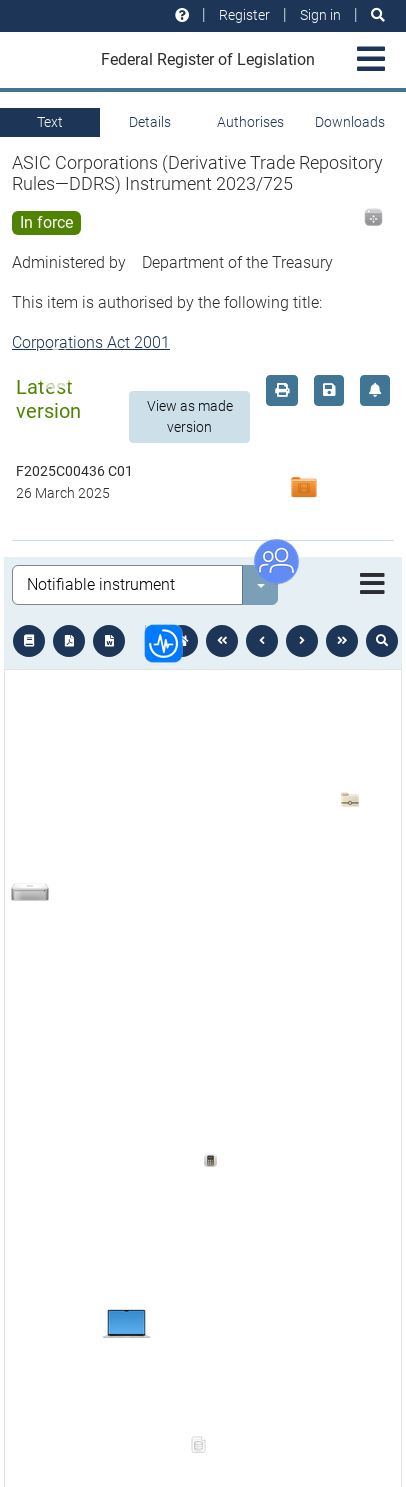 Image resolution: width=406 pixels, height=1487 pixels. Describe the element at coordinates (304, 487) in the screenshot. I see `open your videos folder` at that location.